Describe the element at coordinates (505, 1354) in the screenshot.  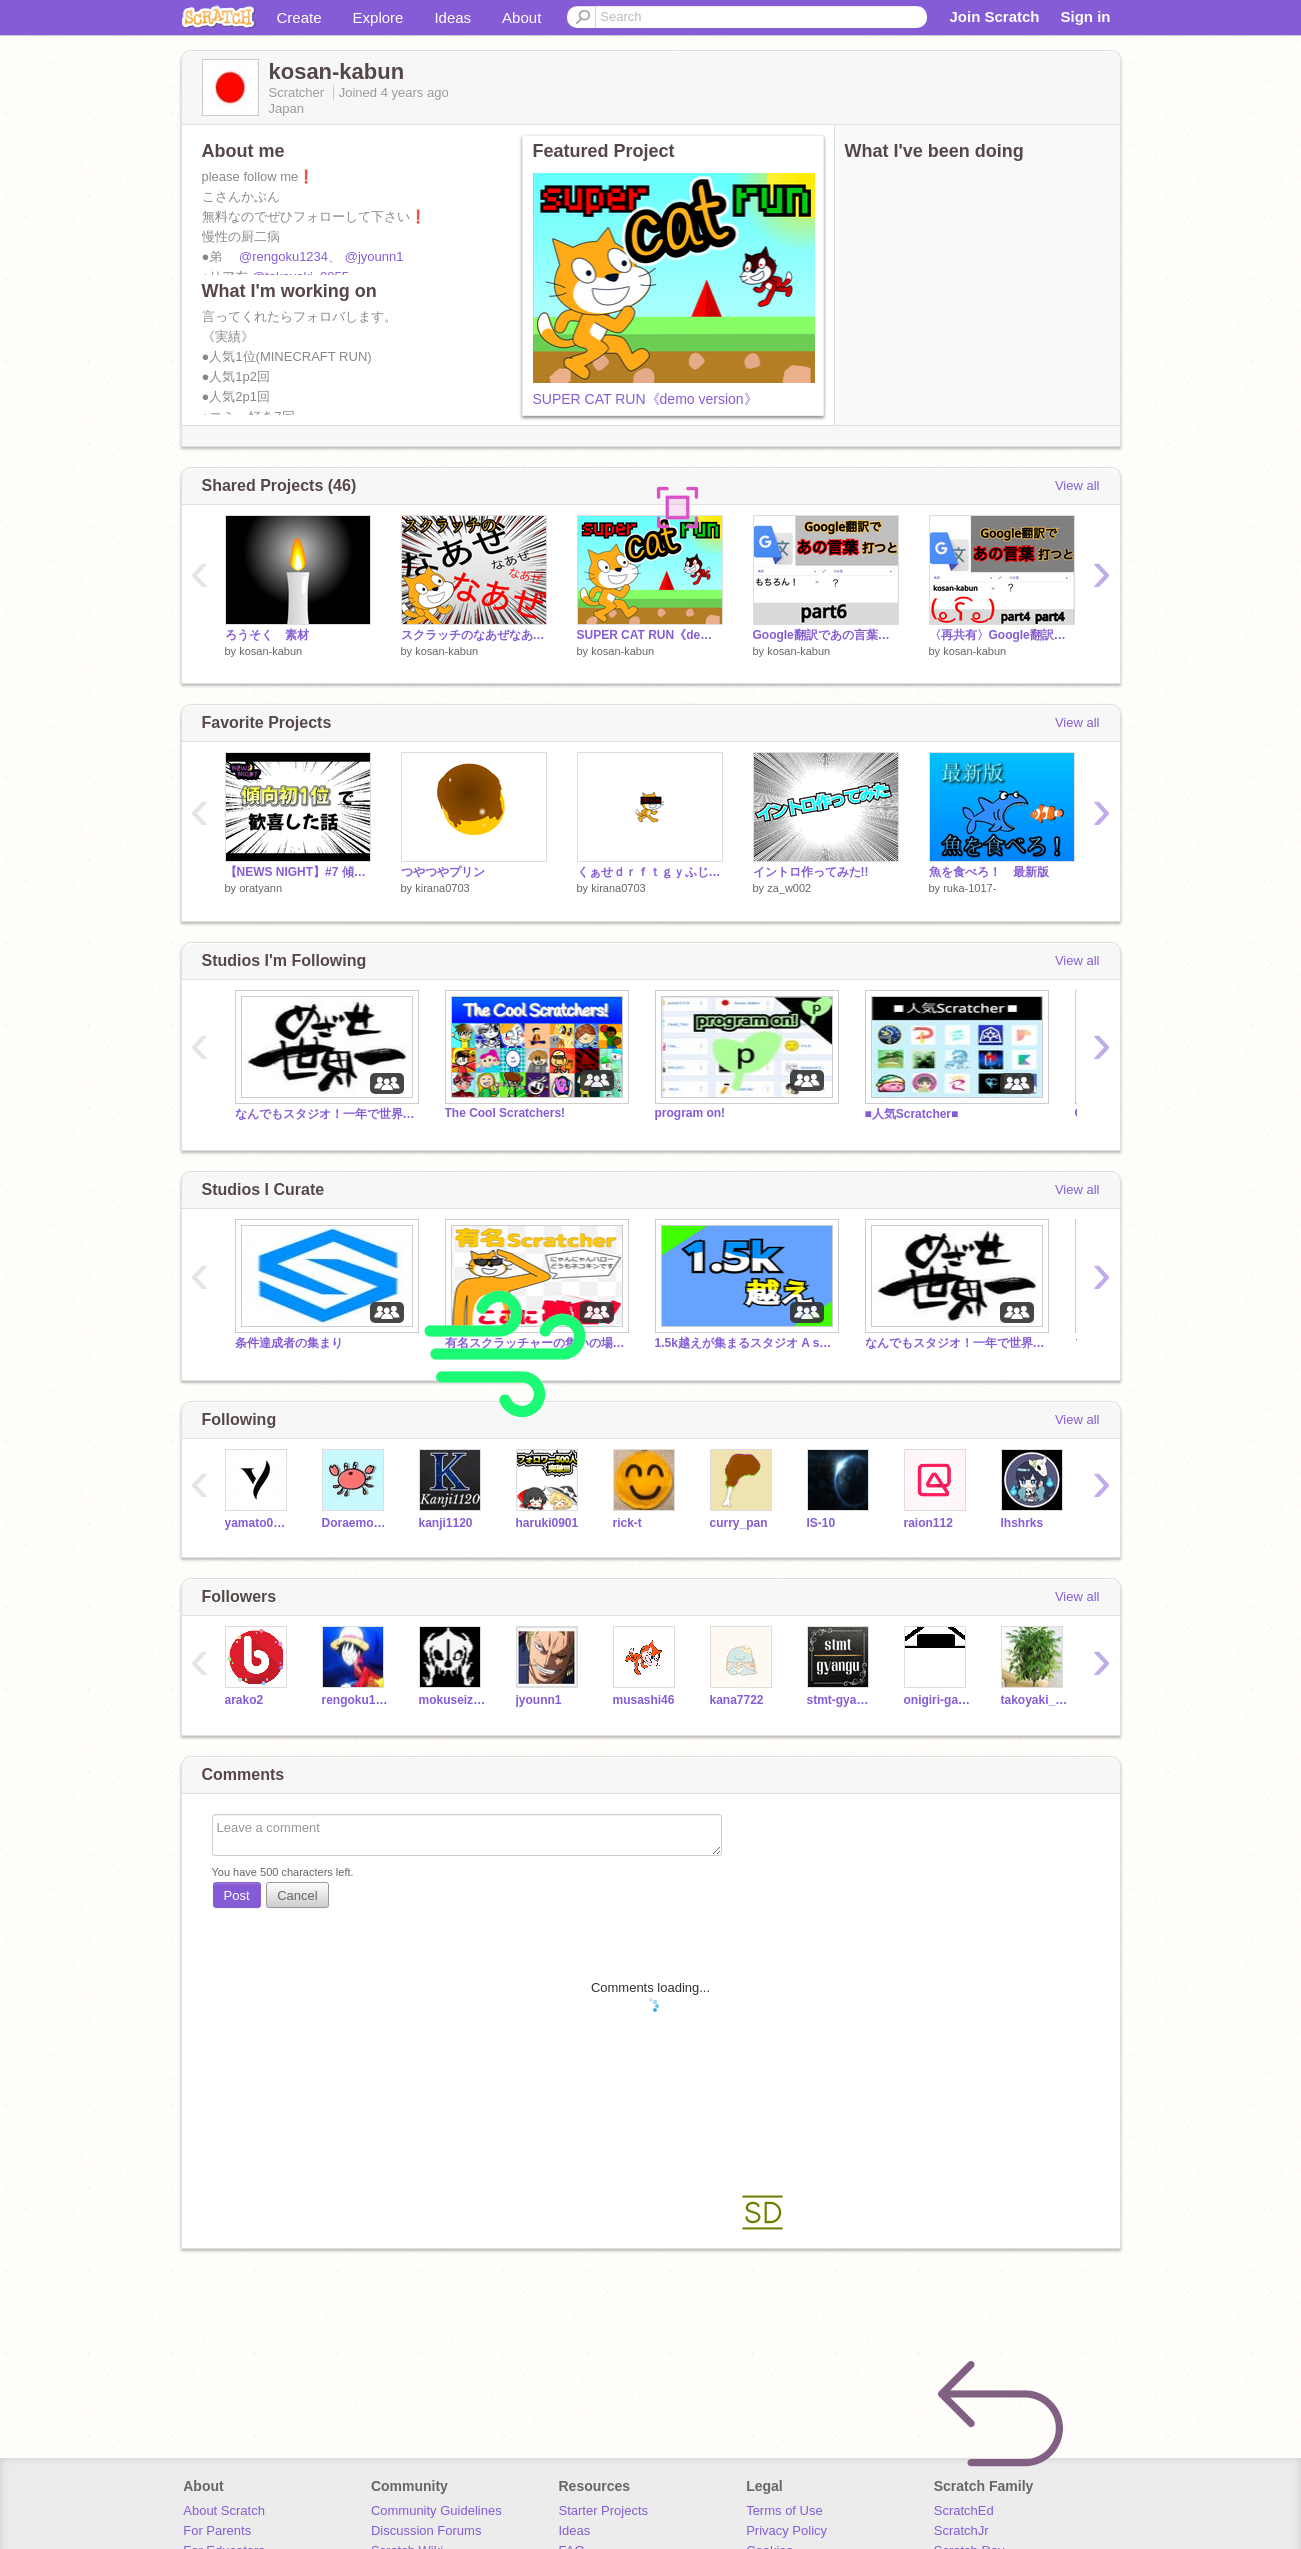
I see `indicates current wind conditions` at that location.